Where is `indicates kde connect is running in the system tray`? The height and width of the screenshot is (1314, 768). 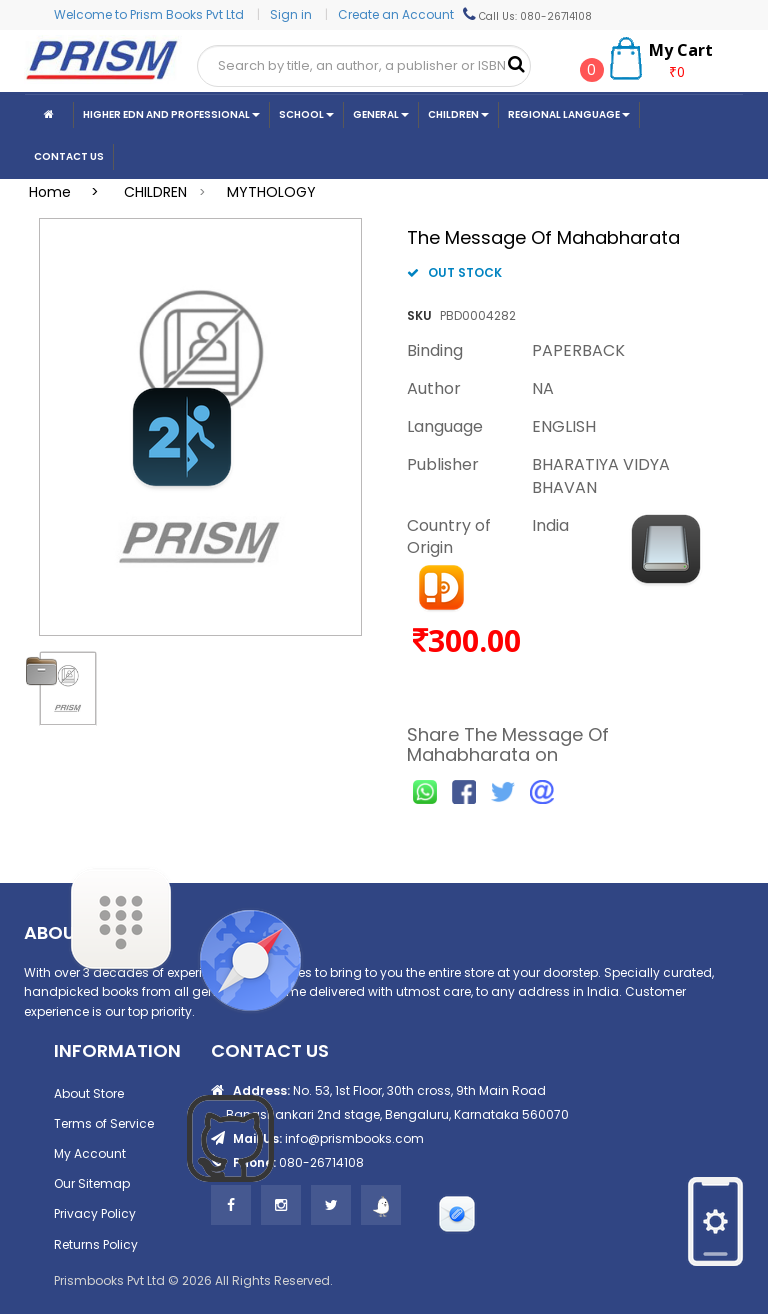
indicates kde connect is running in the system tray is located at coordinates (715, 1221).